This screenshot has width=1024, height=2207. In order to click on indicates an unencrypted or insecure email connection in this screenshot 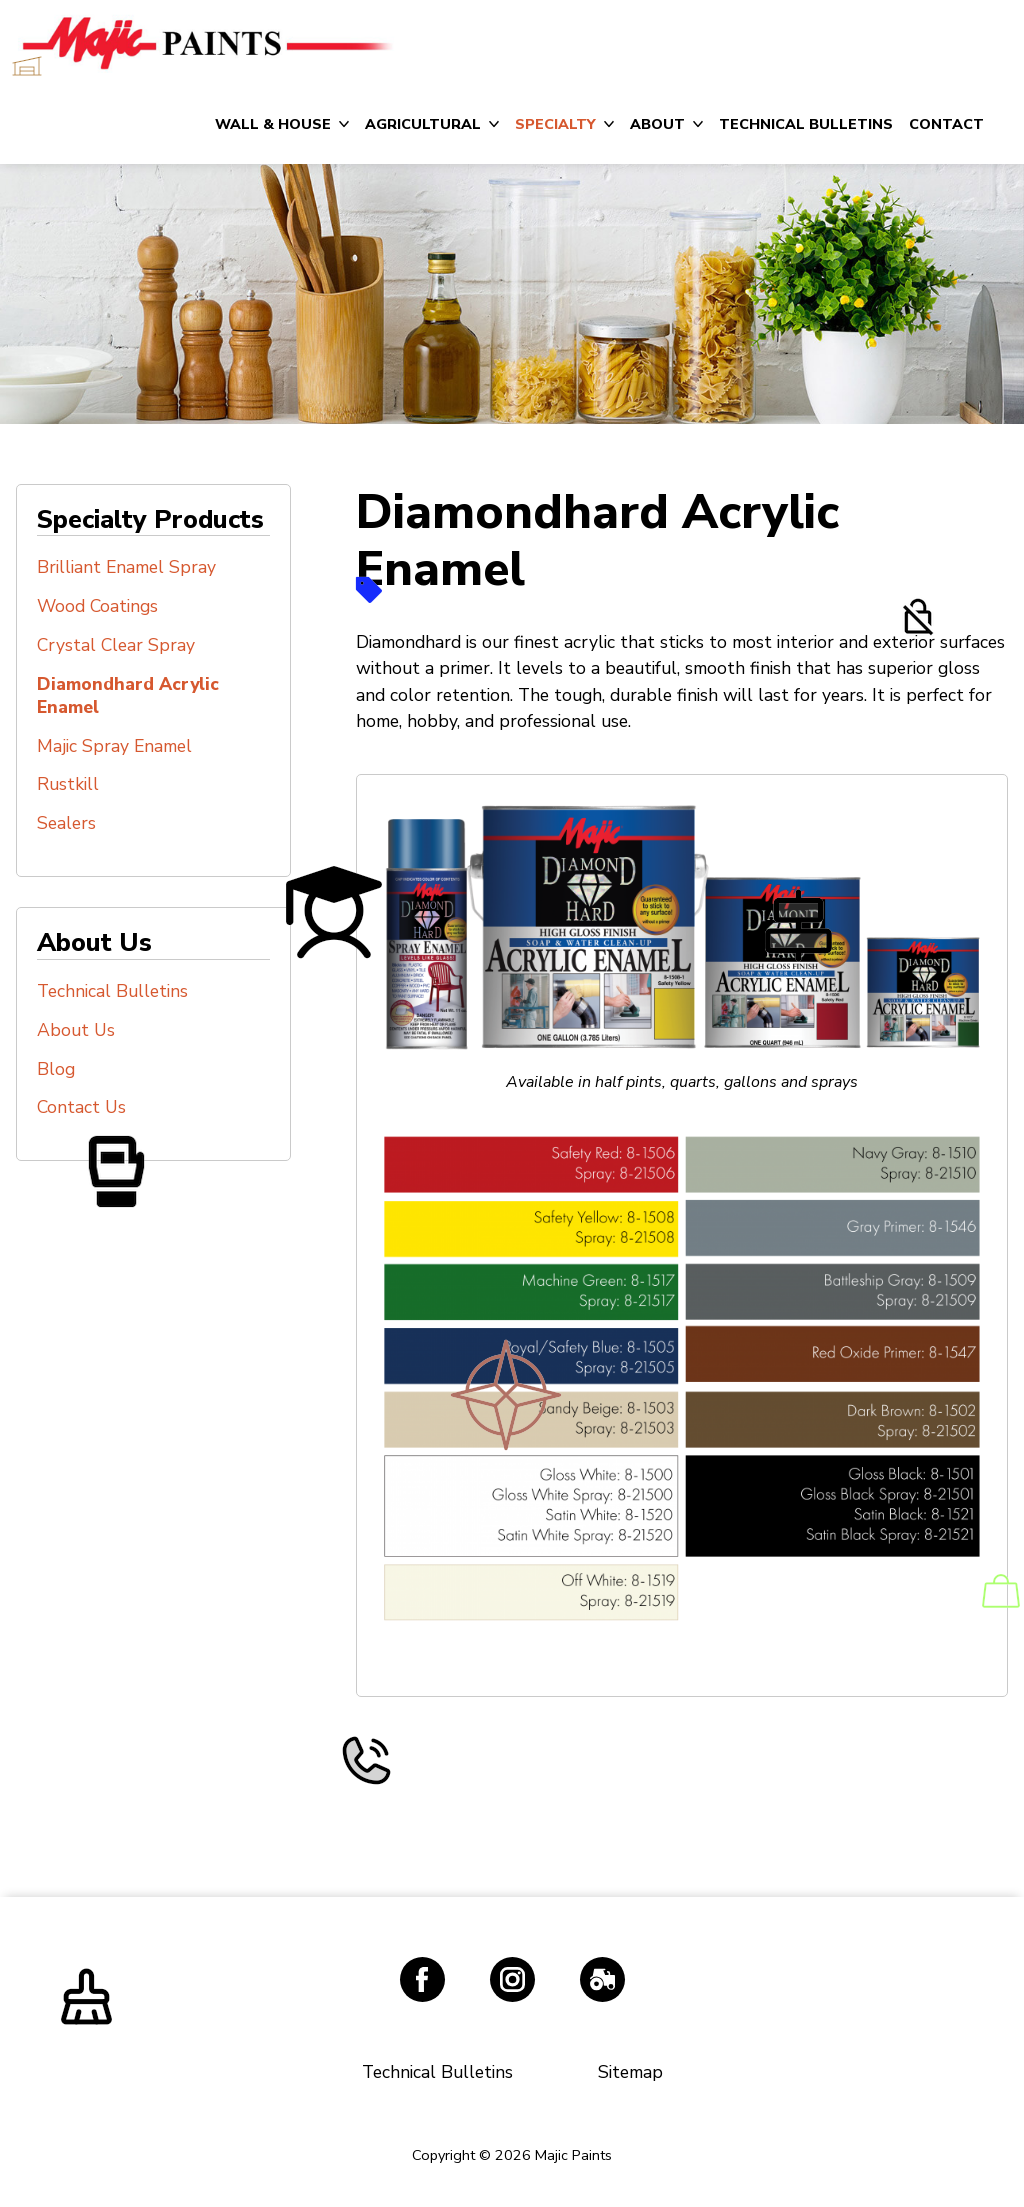, I will do `click(918, 617)`.